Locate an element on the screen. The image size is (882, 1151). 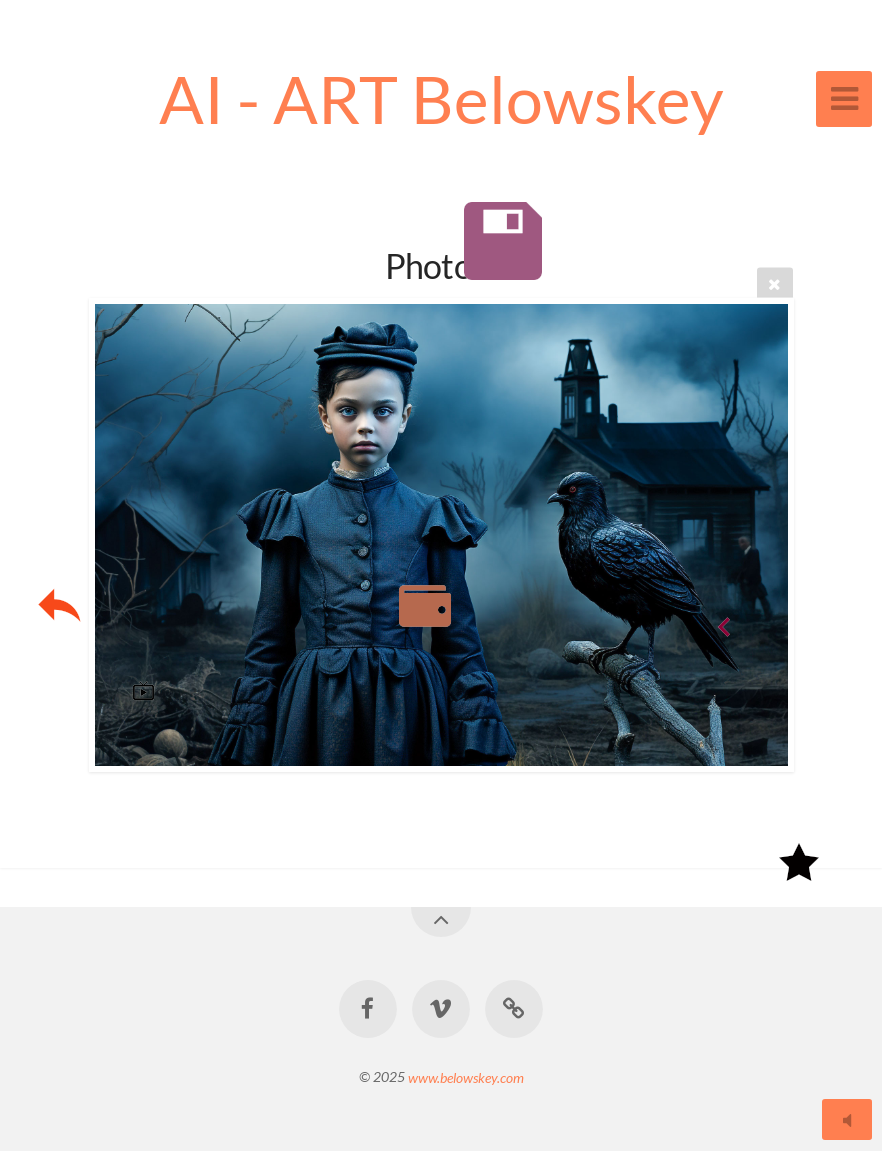
watch live television or streaming content is located at coordinates (143, 690).